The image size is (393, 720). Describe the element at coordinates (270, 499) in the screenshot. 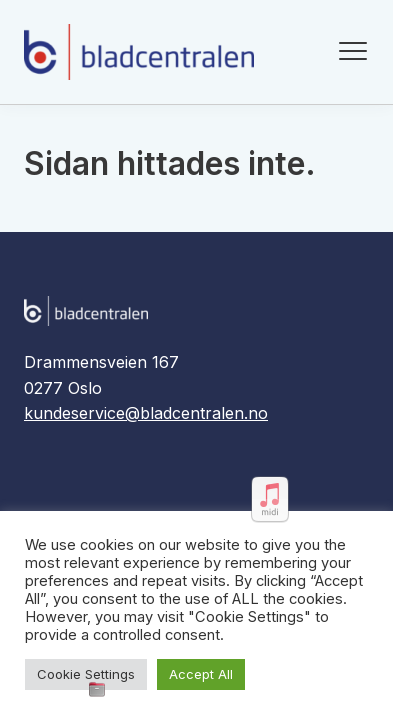

I see `a midi audio file` at that location.